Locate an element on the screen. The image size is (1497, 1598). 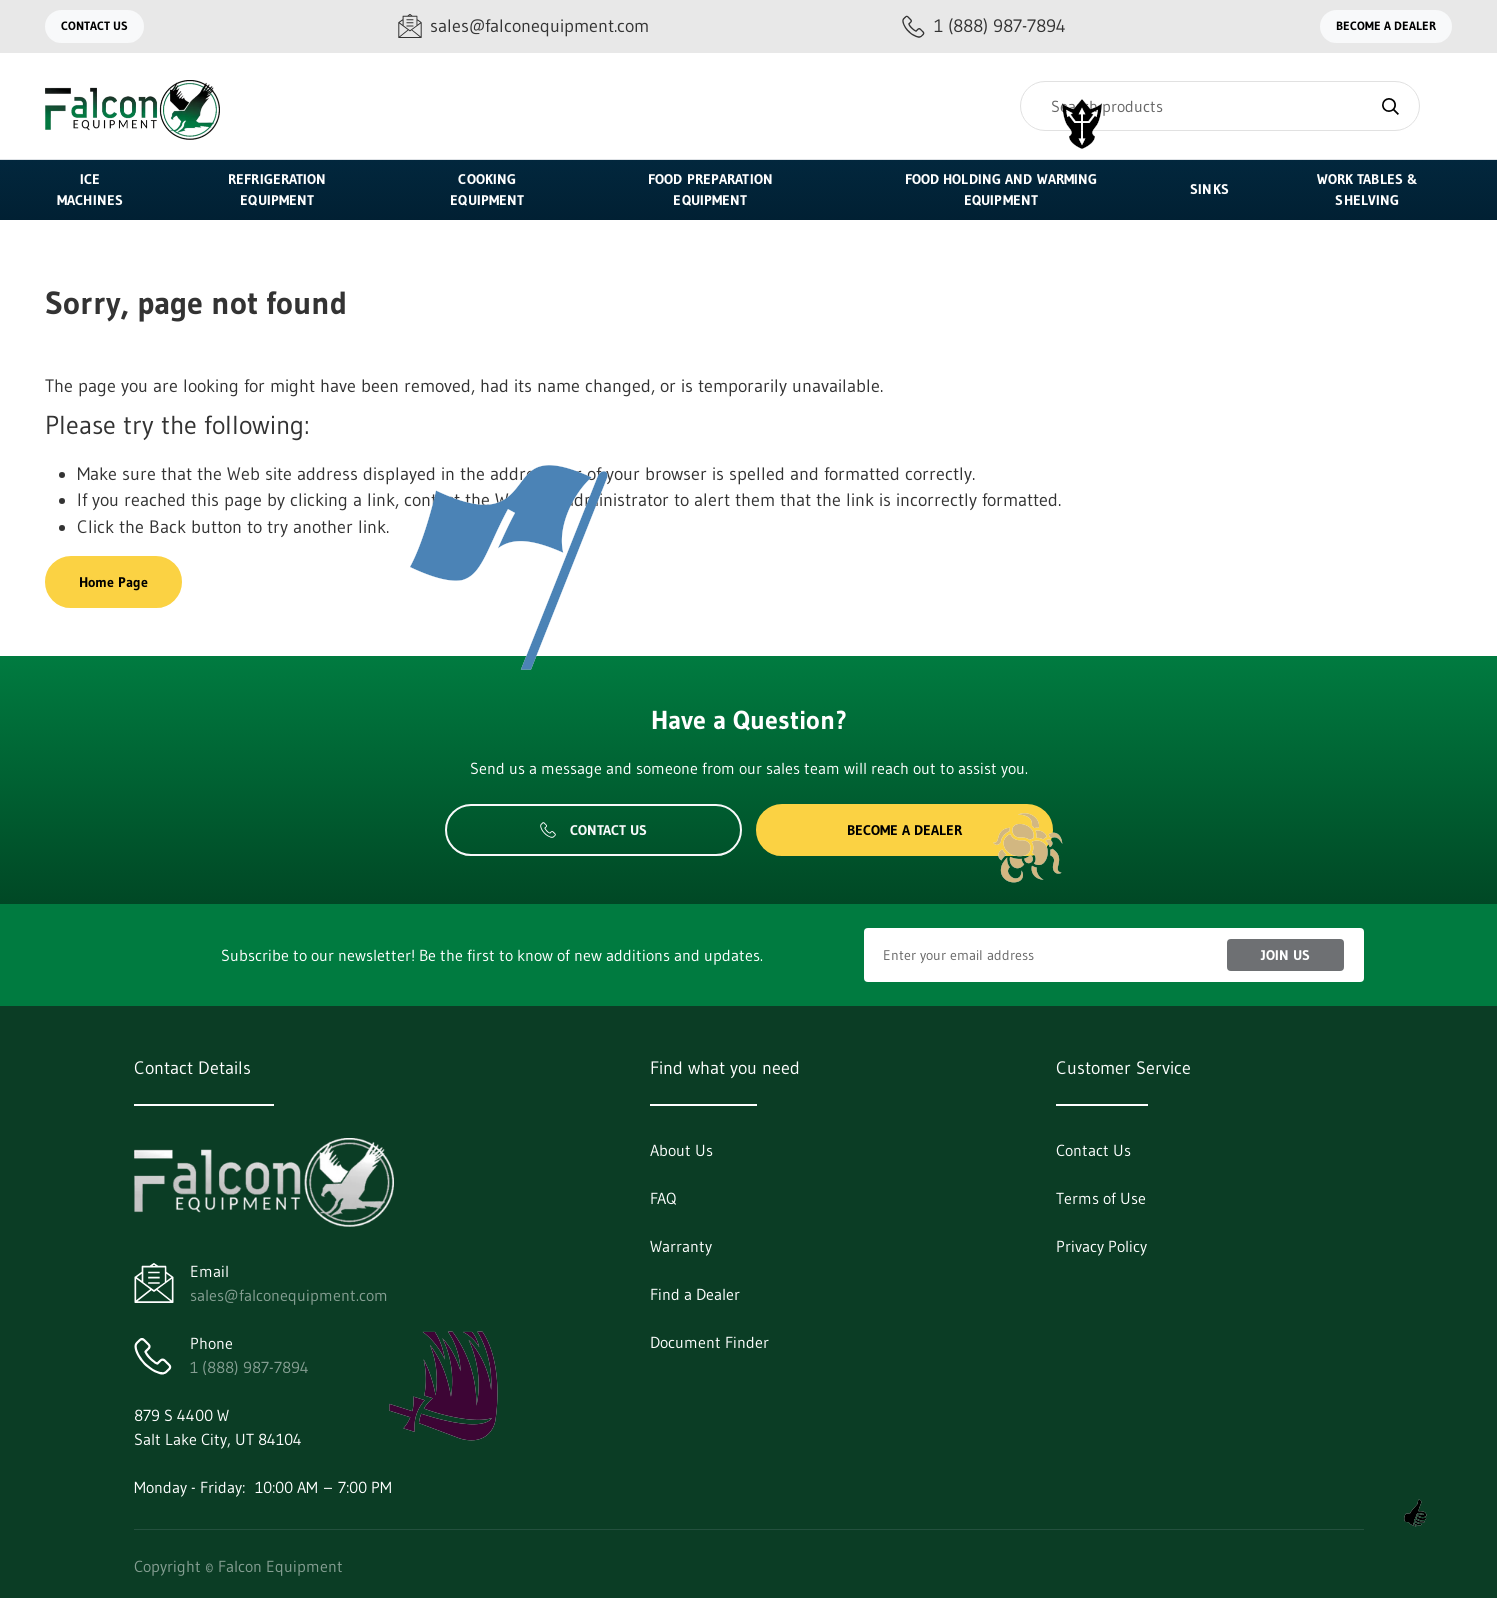
like or upvote content is located at coordinates (1416, 1513).